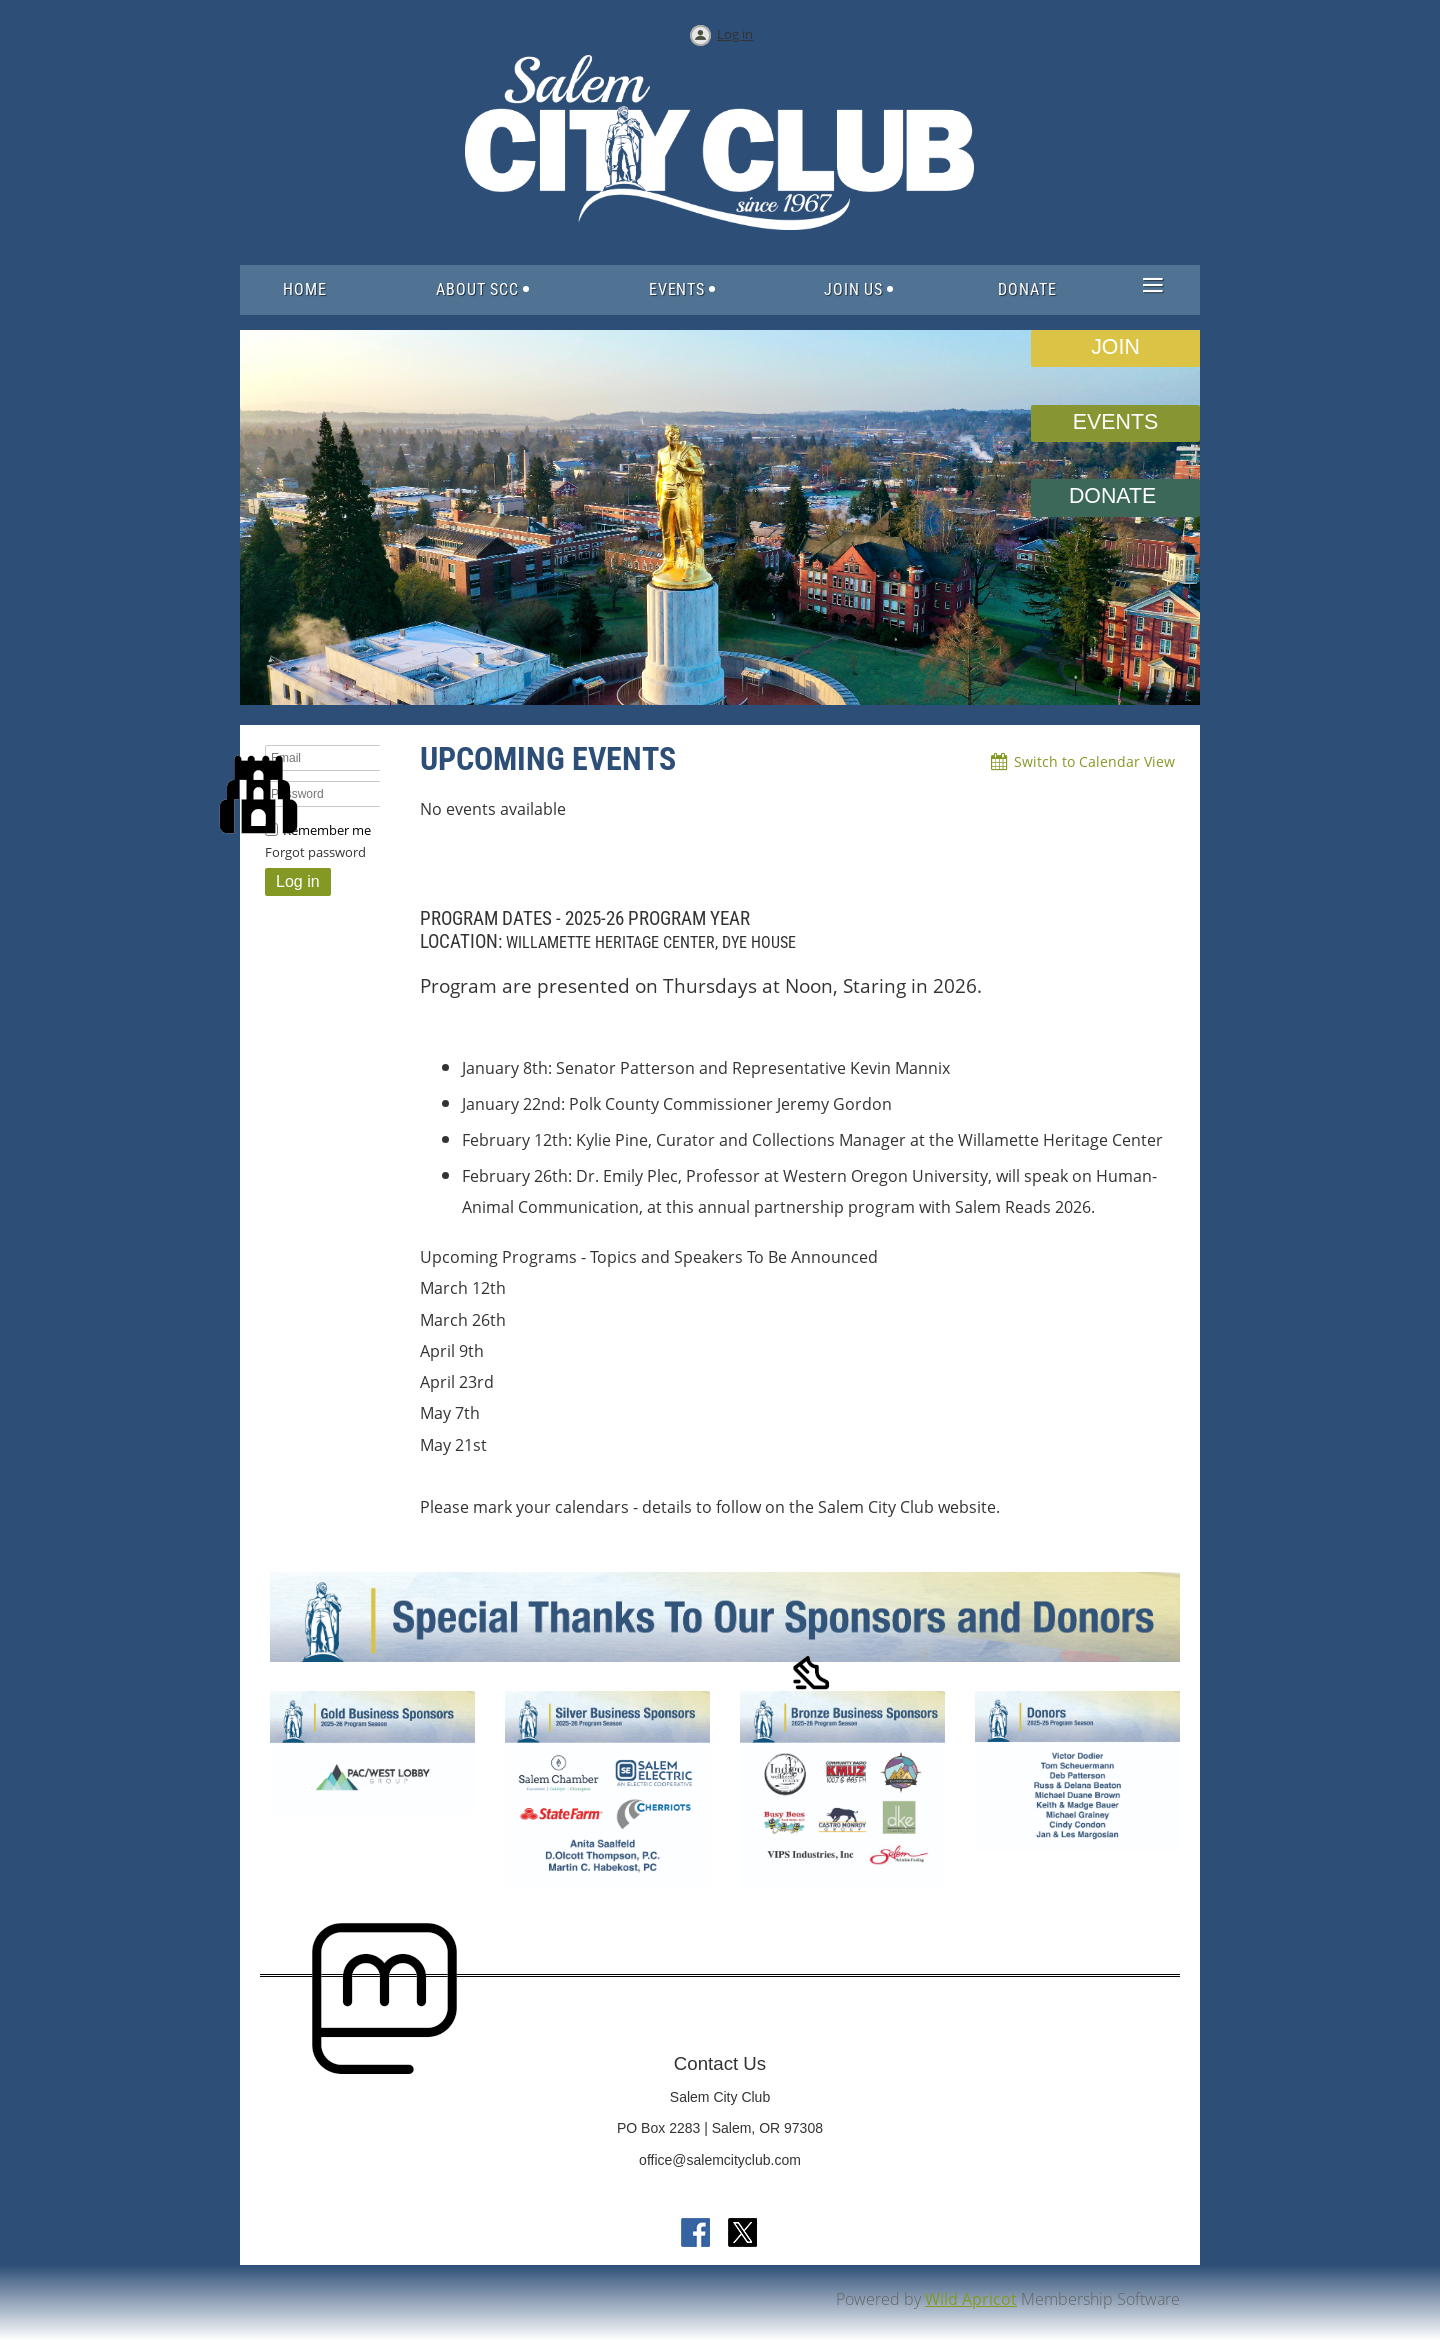  Describe the element at coordinates (810, 1674) in the screenshot. I see `track your running or walking activity` at that location.